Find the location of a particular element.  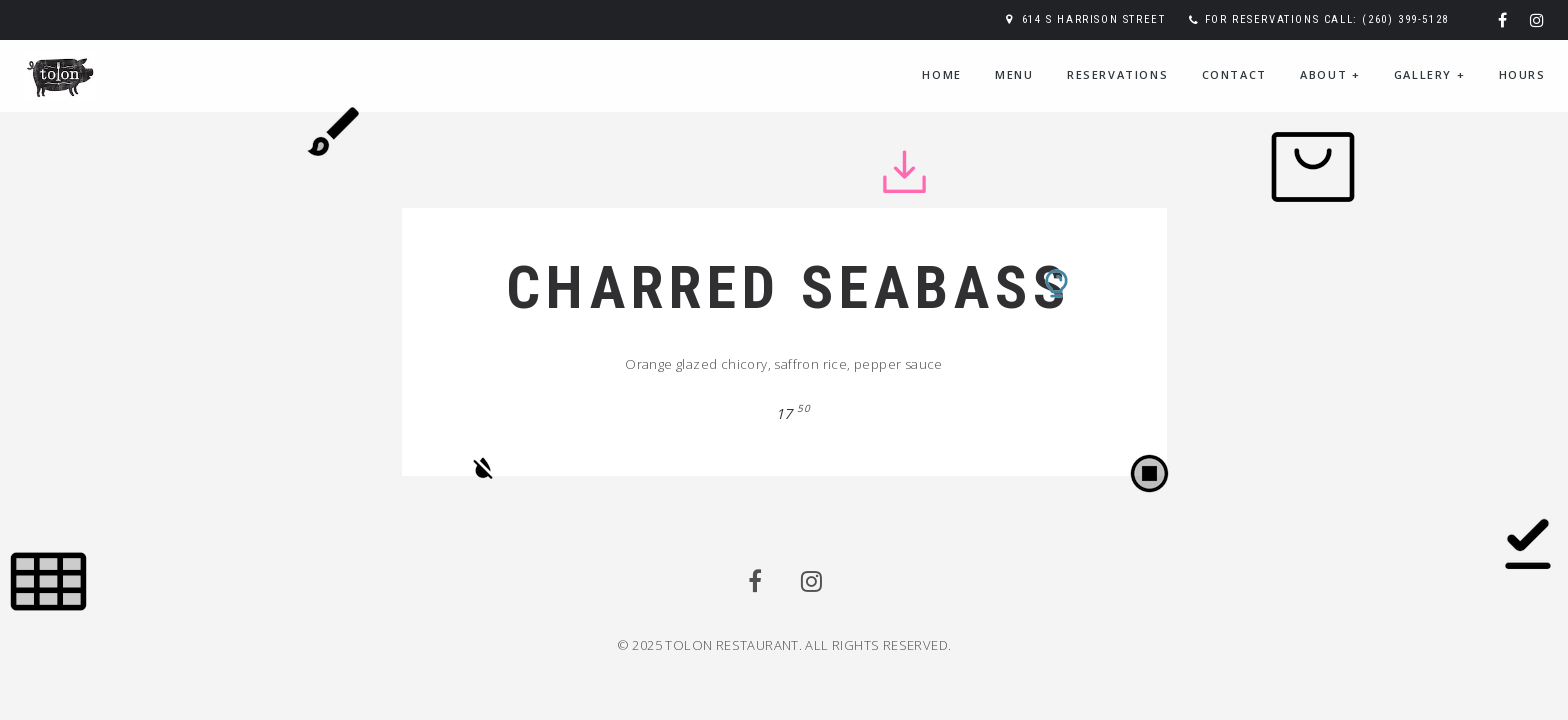

download a file or document is located at coordinates (904, 173).